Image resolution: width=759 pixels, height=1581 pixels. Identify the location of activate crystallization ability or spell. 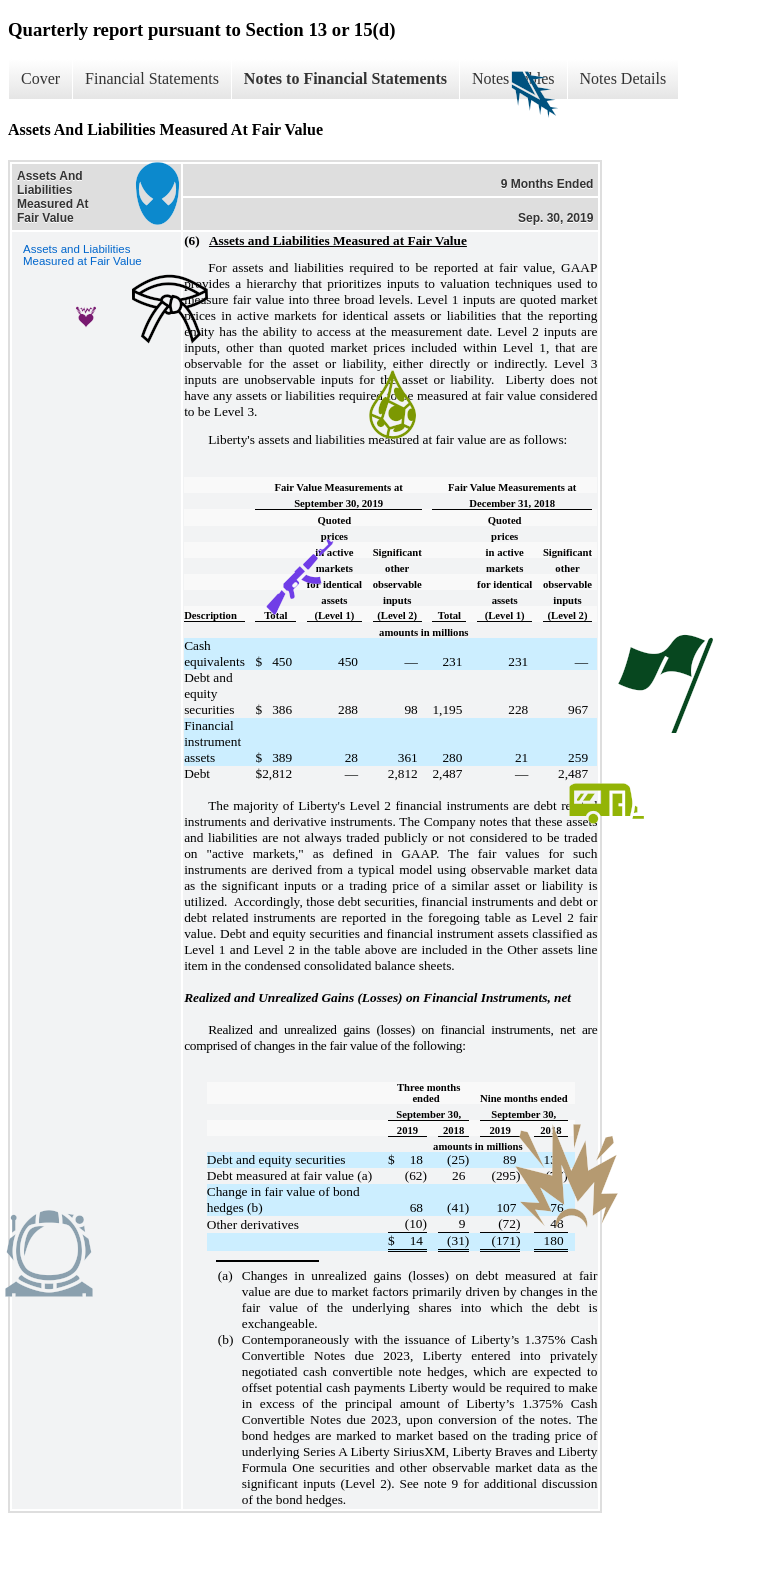
(393, 403).